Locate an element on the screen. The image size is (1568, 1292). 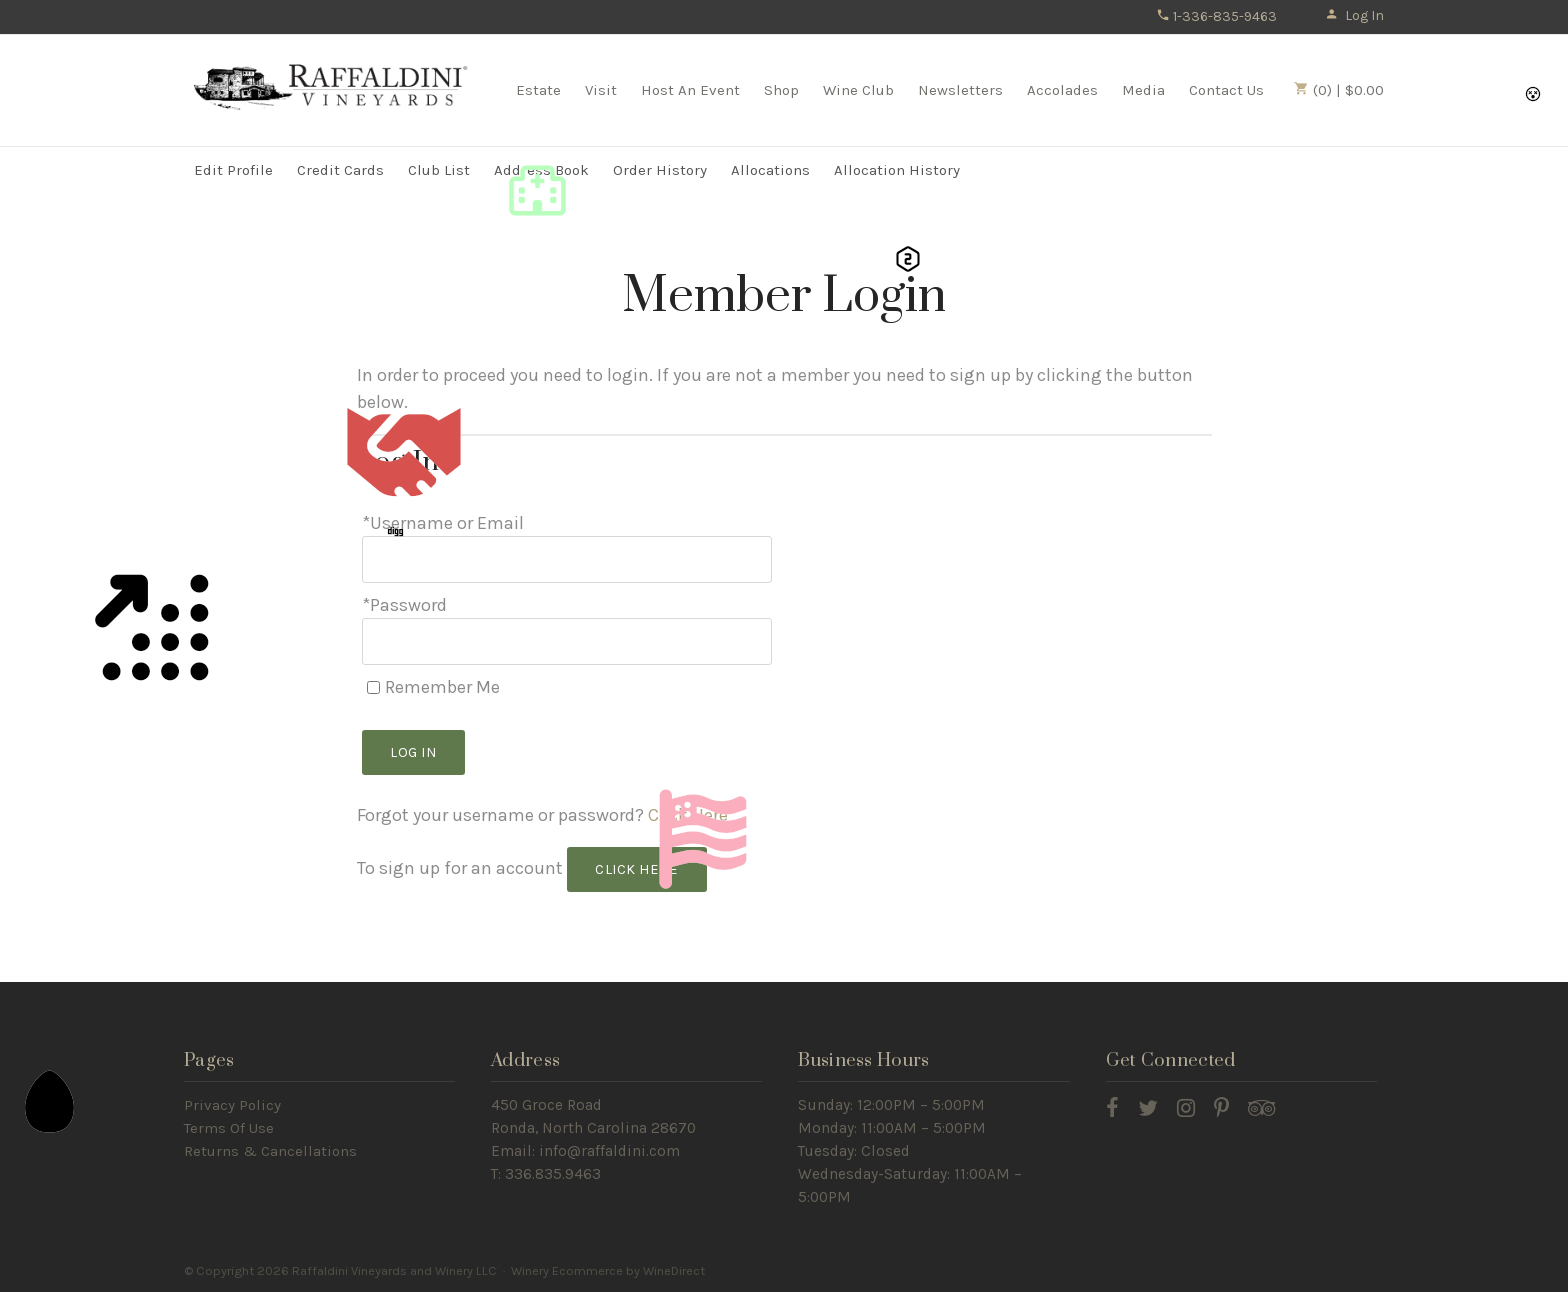
view nearby hospitals or medical facilities is located at coordinates (537, 190).